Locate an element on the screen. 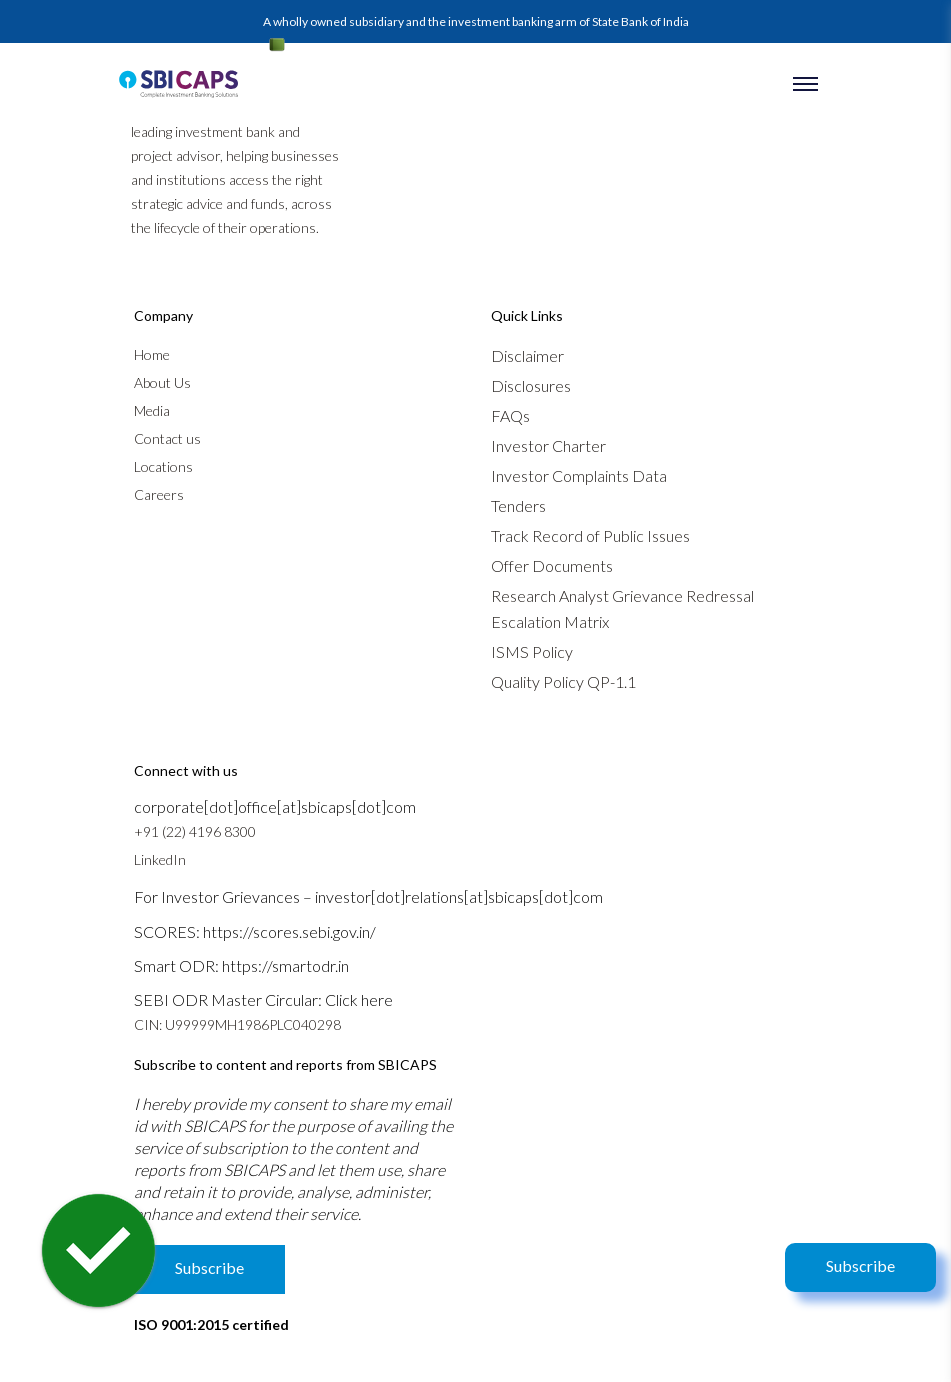  confirm or approve an action is located at coordinates (98, 1250).